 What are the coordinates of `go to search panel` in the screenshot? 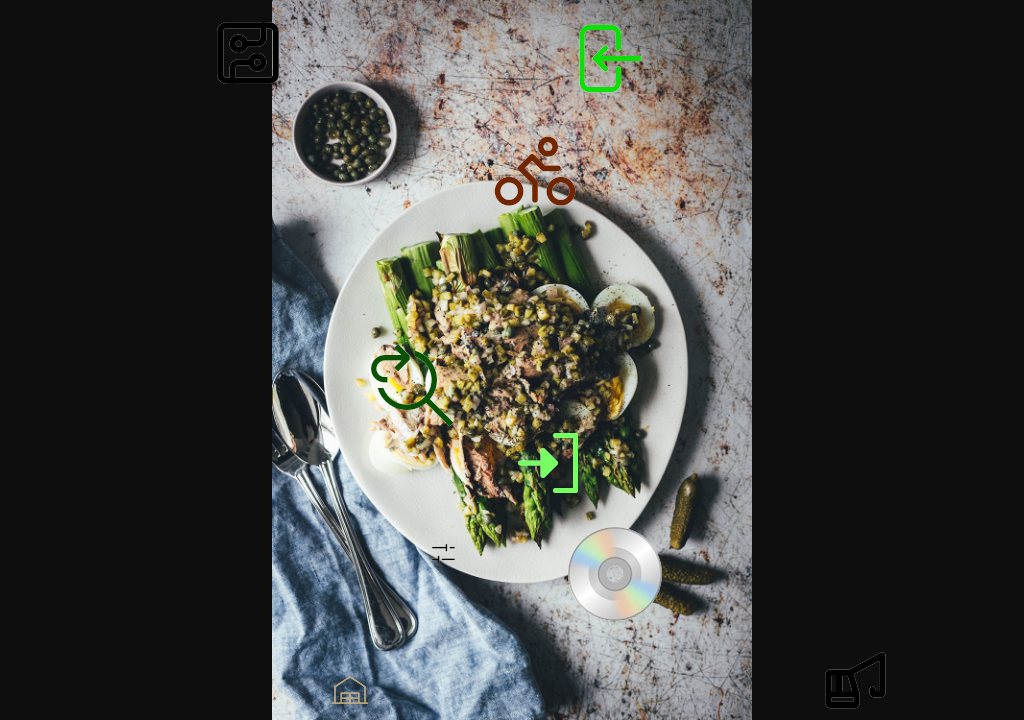 It's located at (415, 388).